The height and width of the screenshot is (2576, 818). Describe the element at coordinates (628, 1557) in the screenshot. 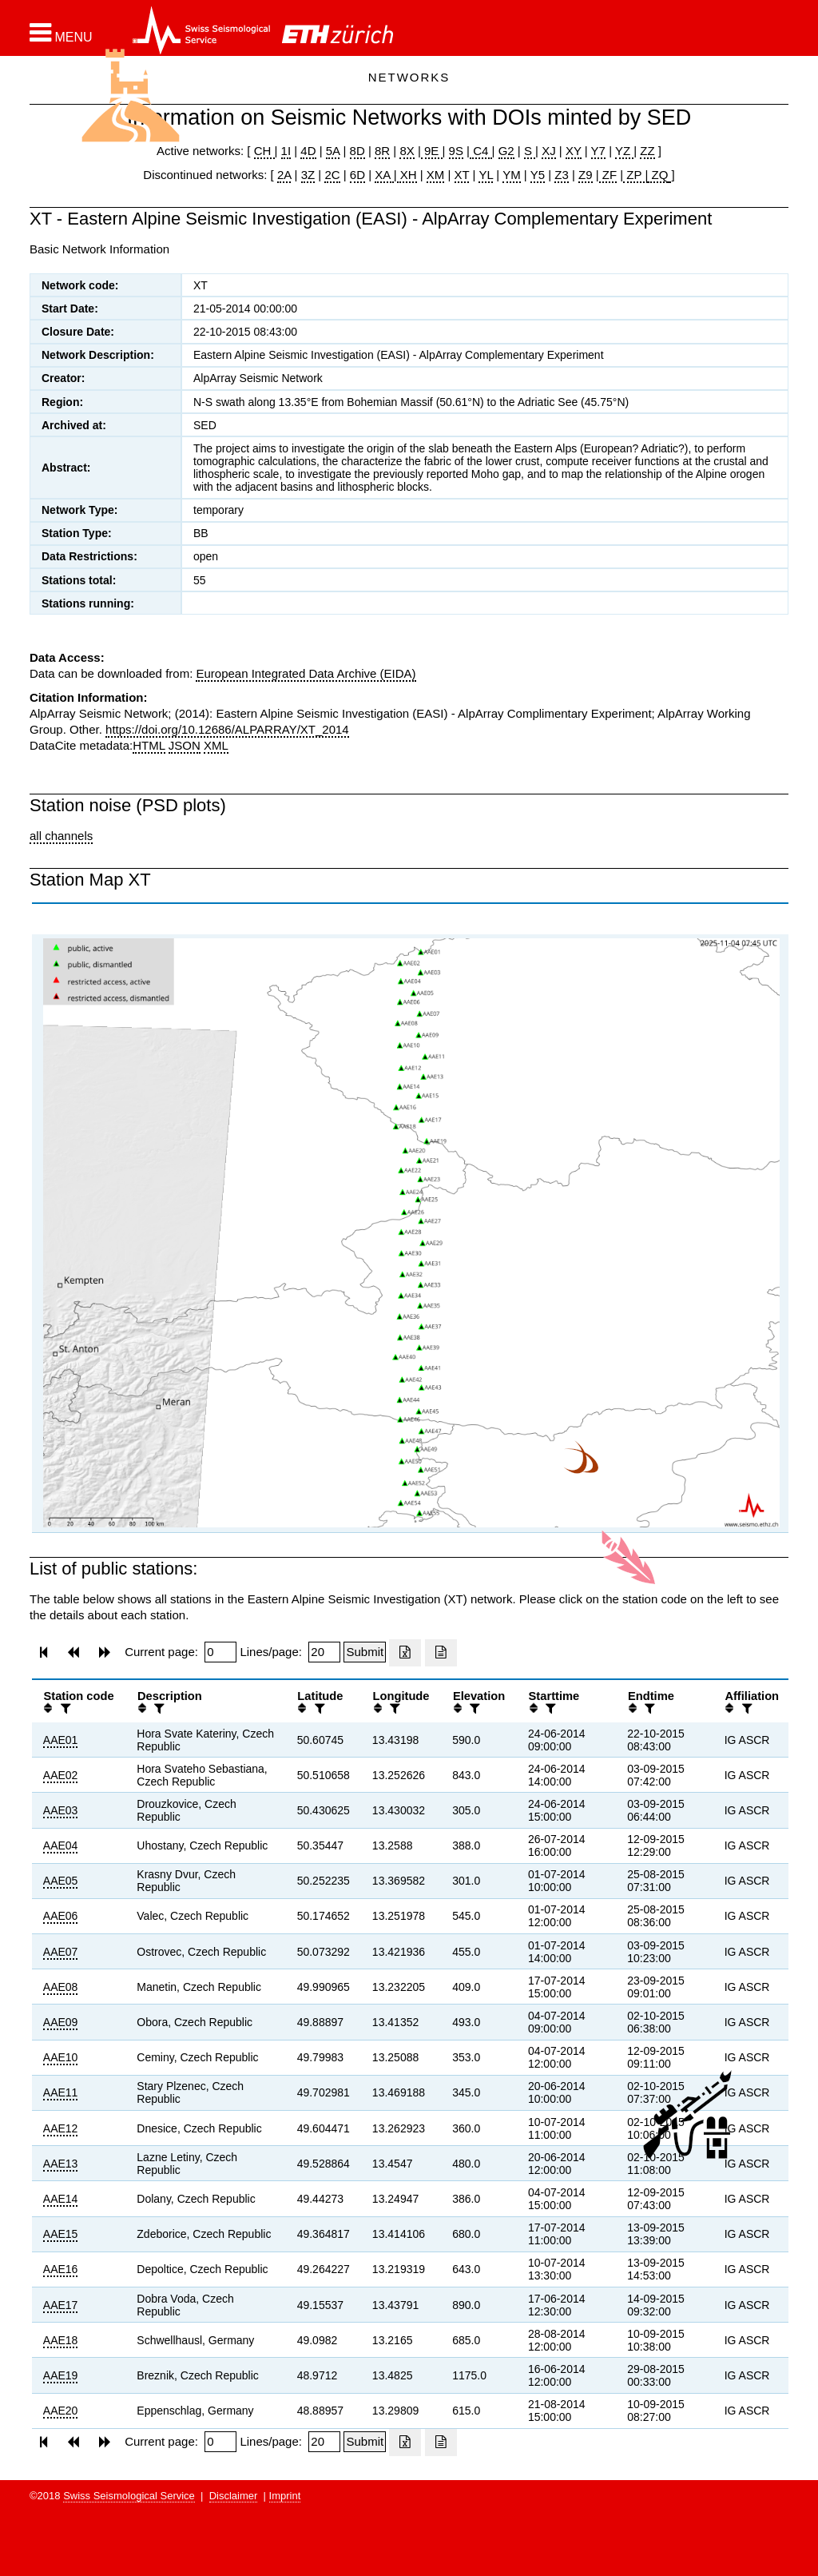

I see `equip a spear weapon in game` at that location.